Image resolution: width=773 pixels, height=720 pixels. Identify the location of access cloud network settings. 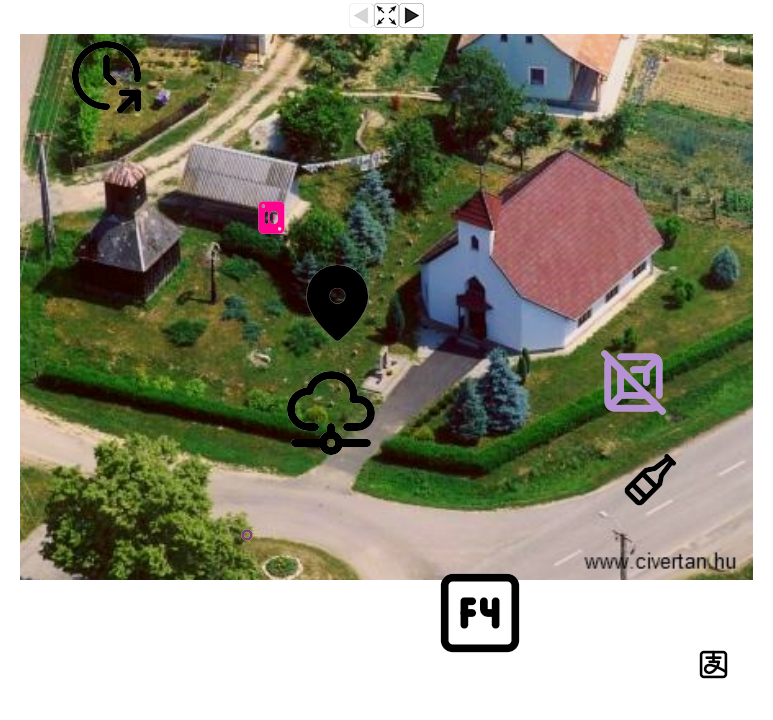
(331, 411).